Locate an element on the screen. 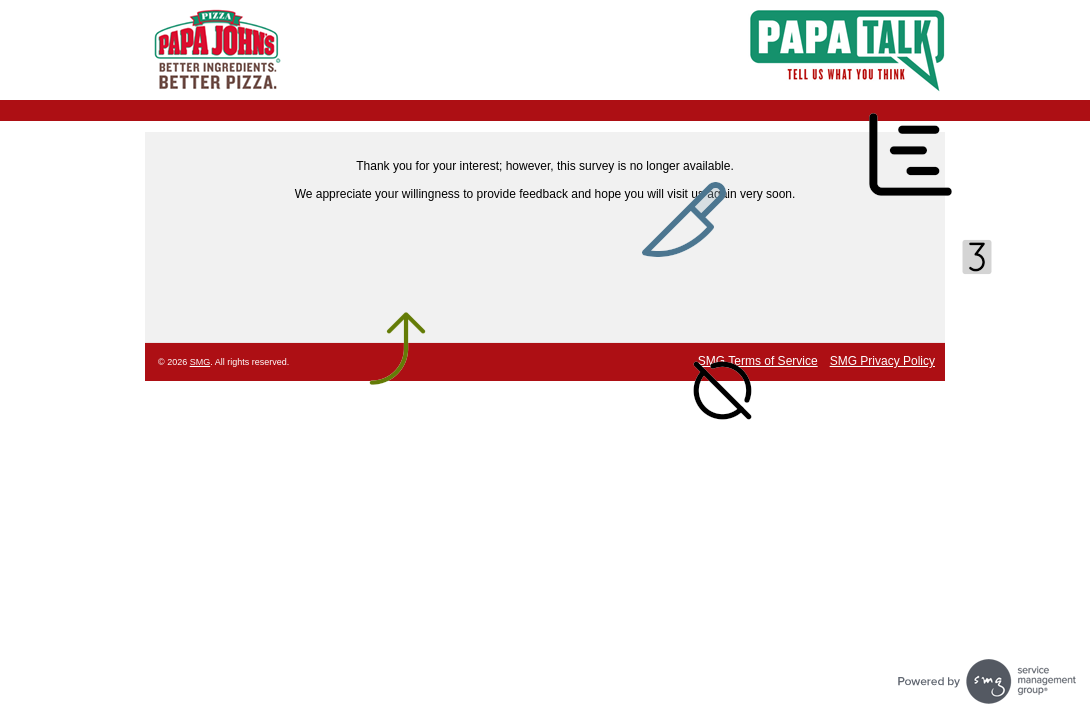  view project timeline or schedule is located at coordinates (910, 154).